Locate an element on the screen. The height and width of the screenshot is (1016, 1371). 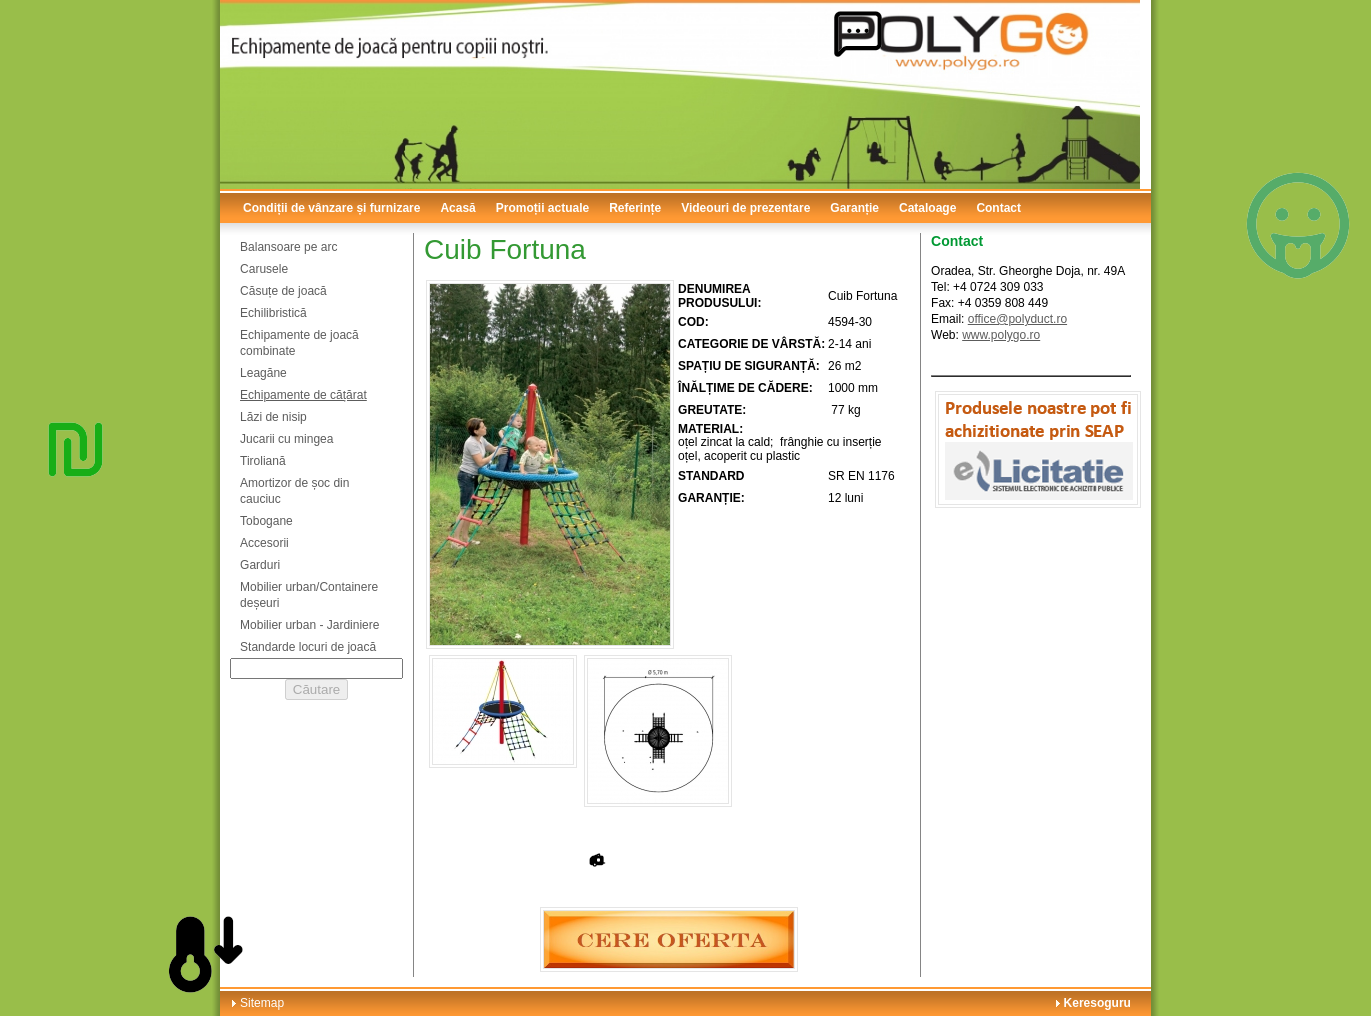
react with a playful or silly emoji is located at coordinates (1298, 224).